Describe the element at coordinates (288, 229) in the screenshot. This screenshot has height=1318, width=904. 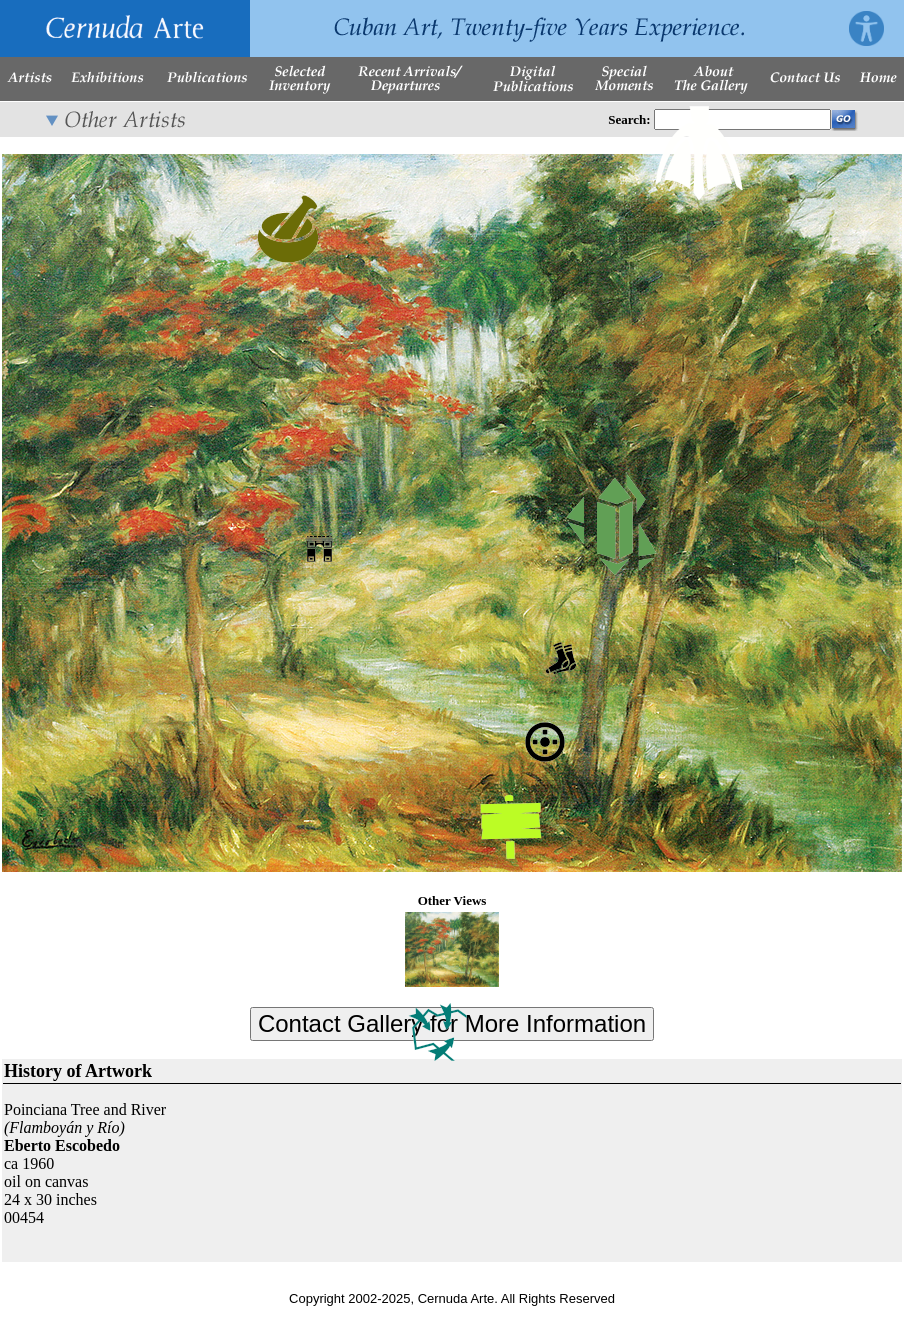
I see `access pharmacy or medication features` at that location.